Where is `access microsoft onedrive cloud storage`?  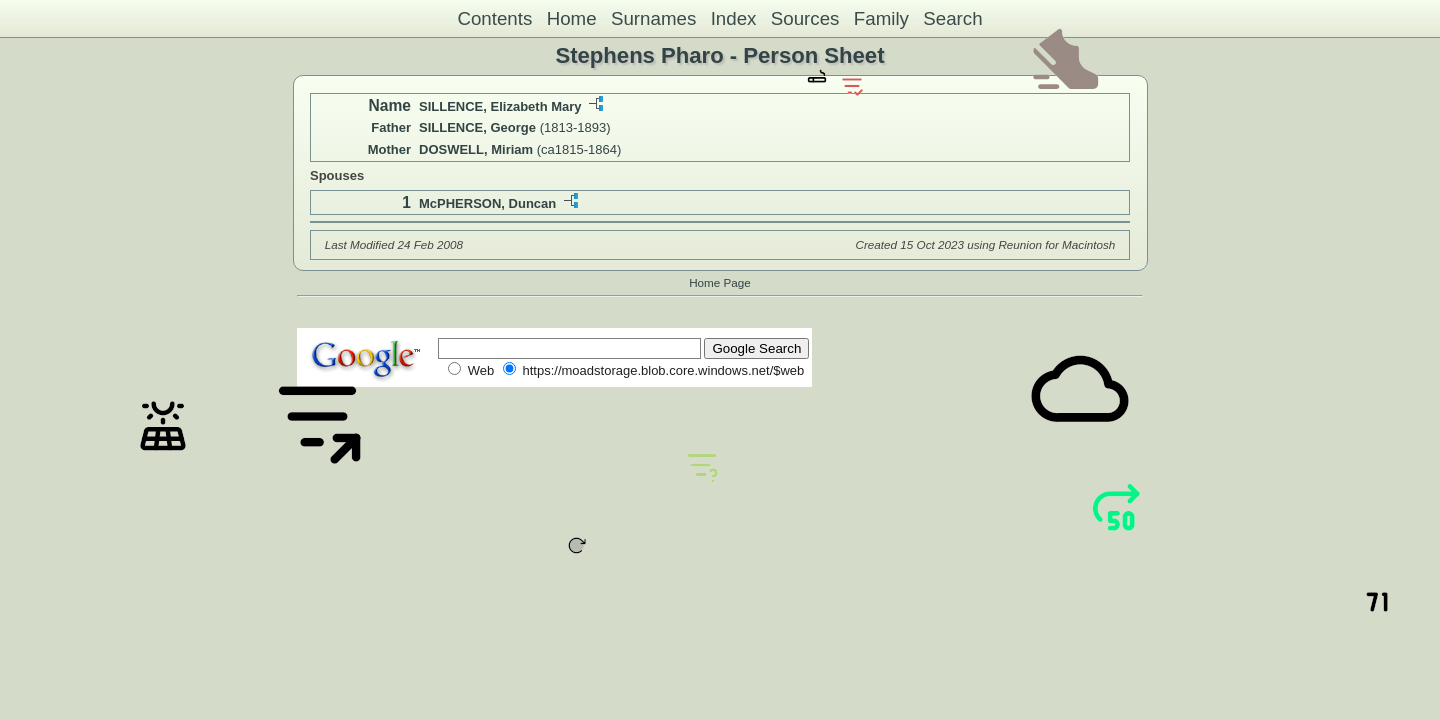
access microsoft onedrive cloud storage is located at coordinates (1080, 391).